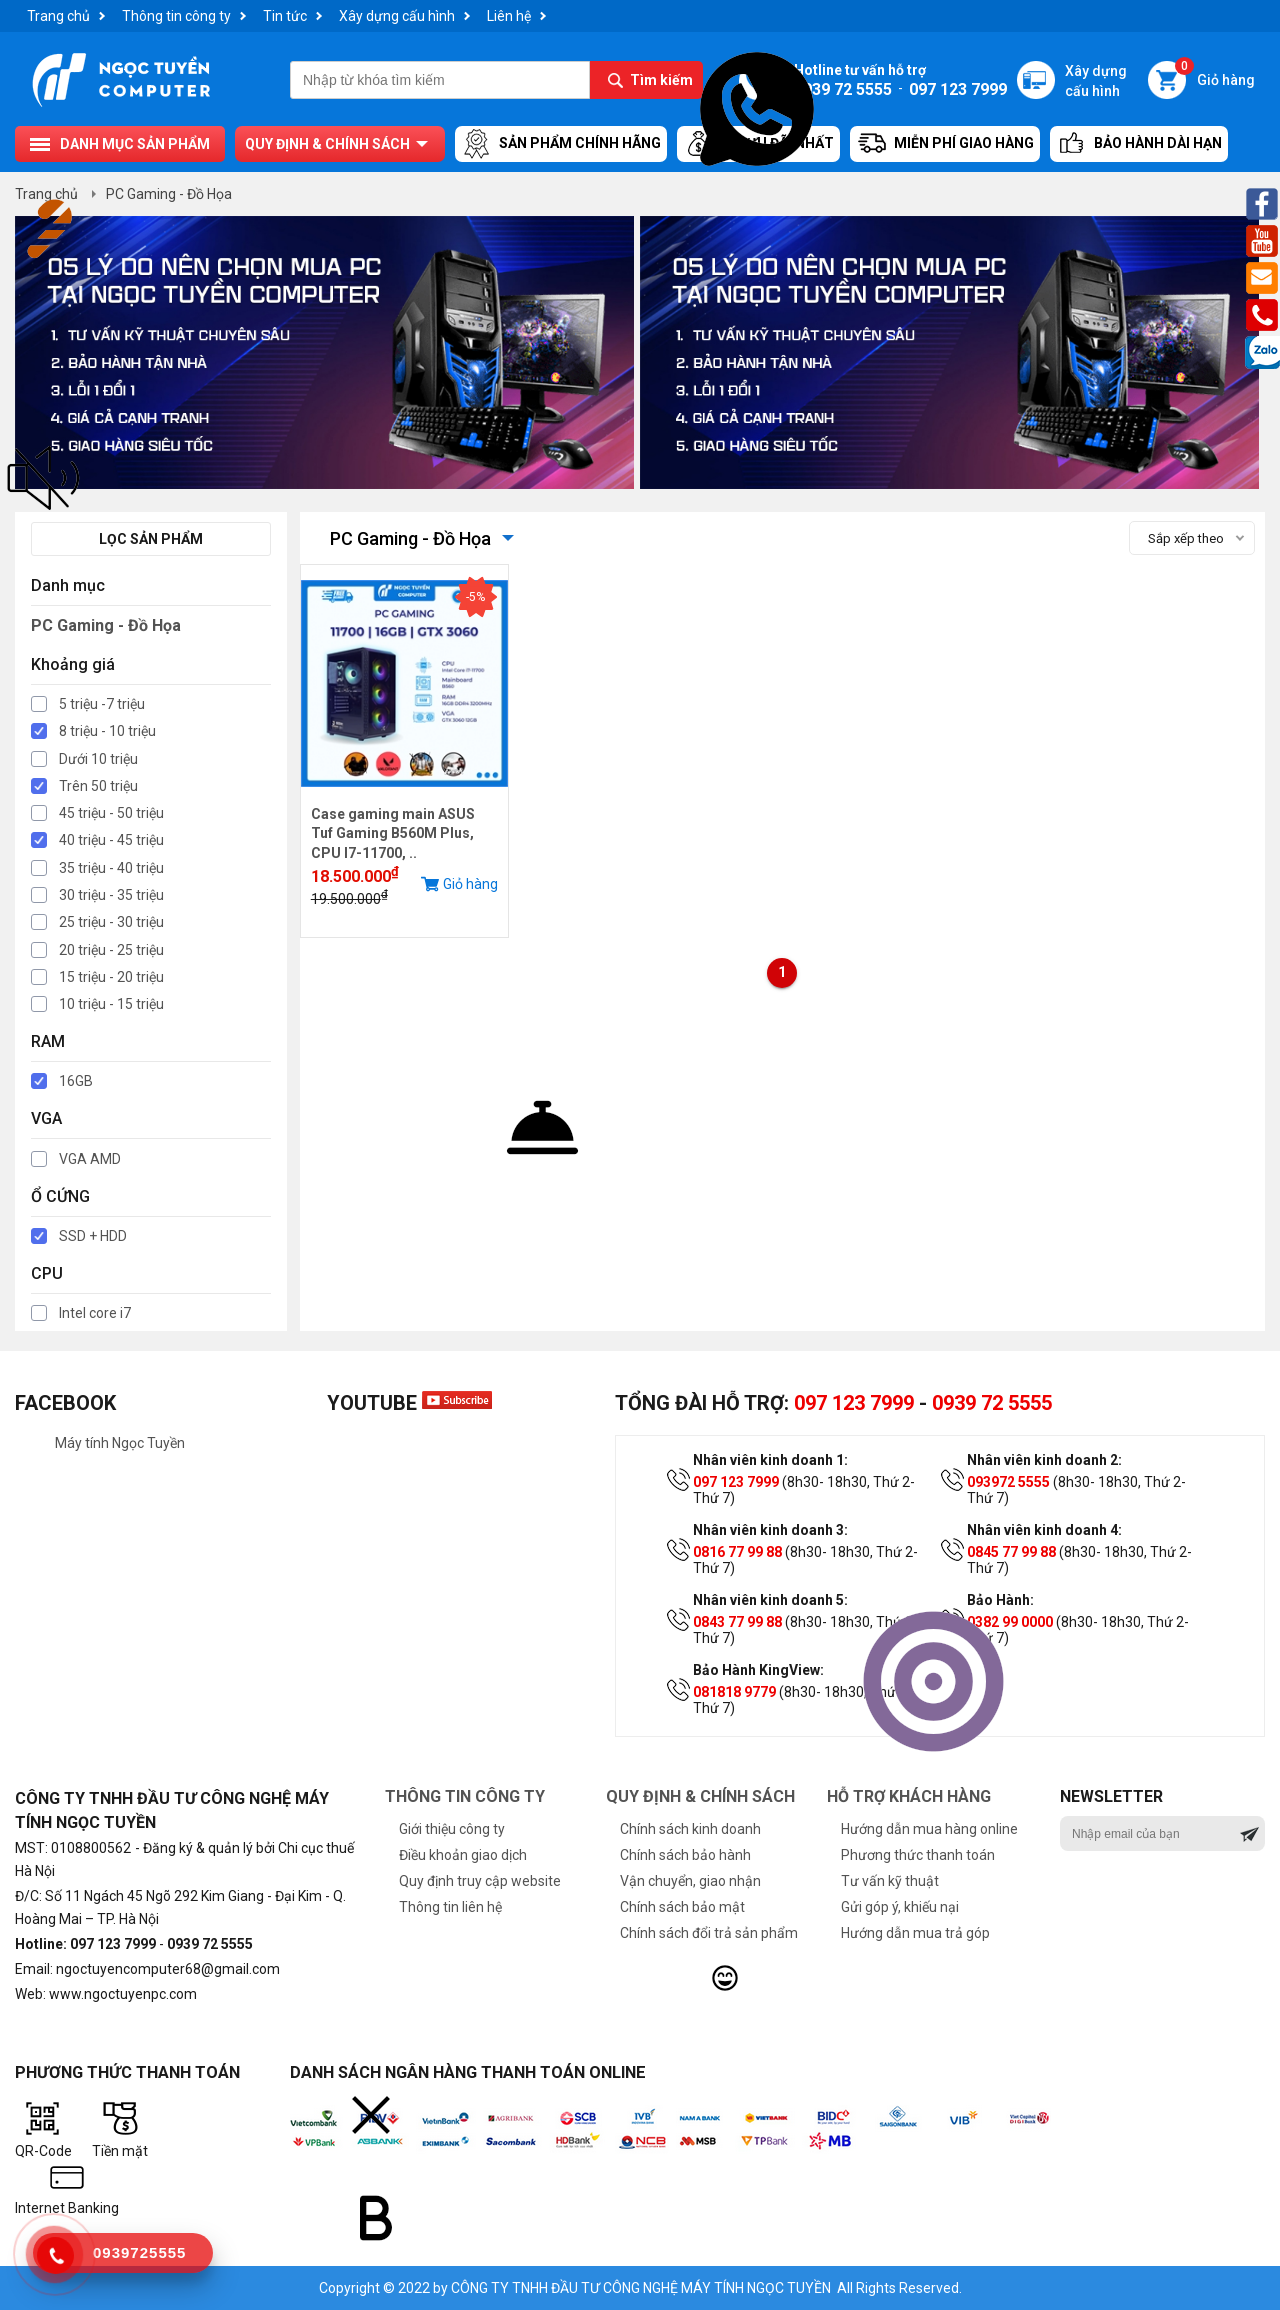 The width and height of the screenshot is (1280, 2310). What do you see at coordinates (757, 109) in the screenshot?
I see `open WhatsApp messaging app` at bounding box center [757, 109].